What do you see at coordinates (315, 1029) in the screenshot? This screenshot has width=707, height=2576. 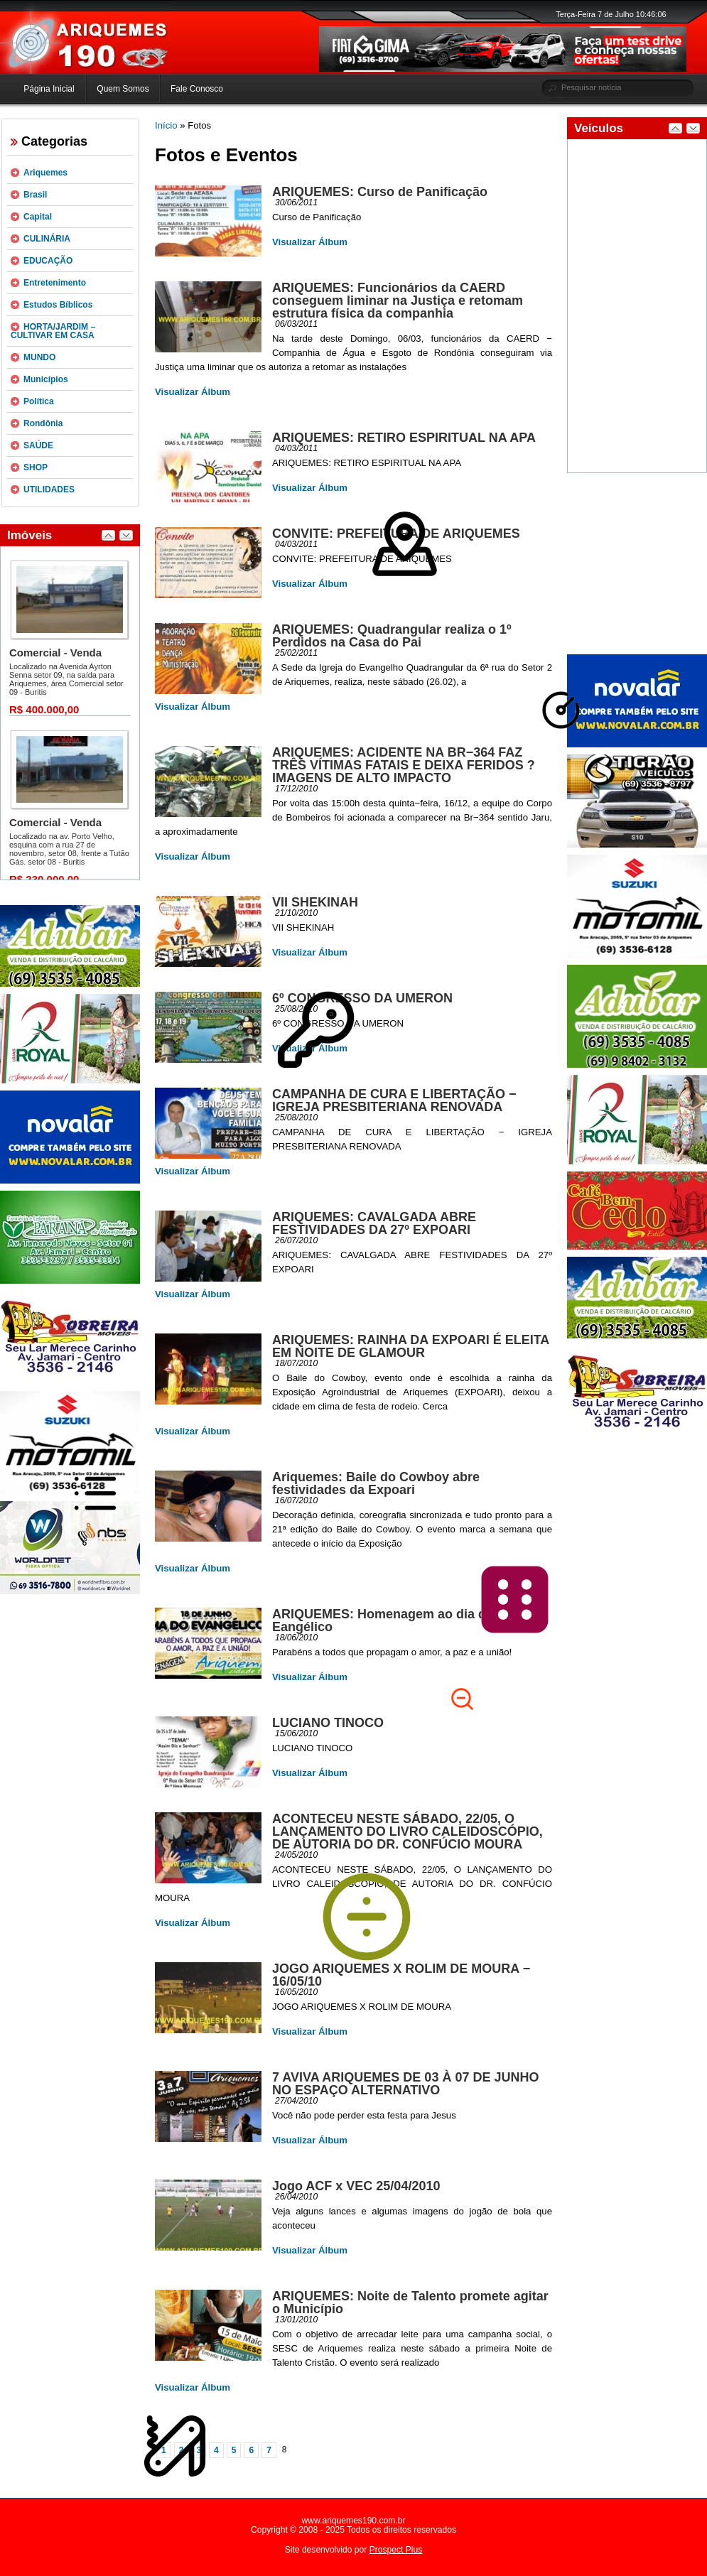 I see `access account security settings` at bounding box center [315, 1029].